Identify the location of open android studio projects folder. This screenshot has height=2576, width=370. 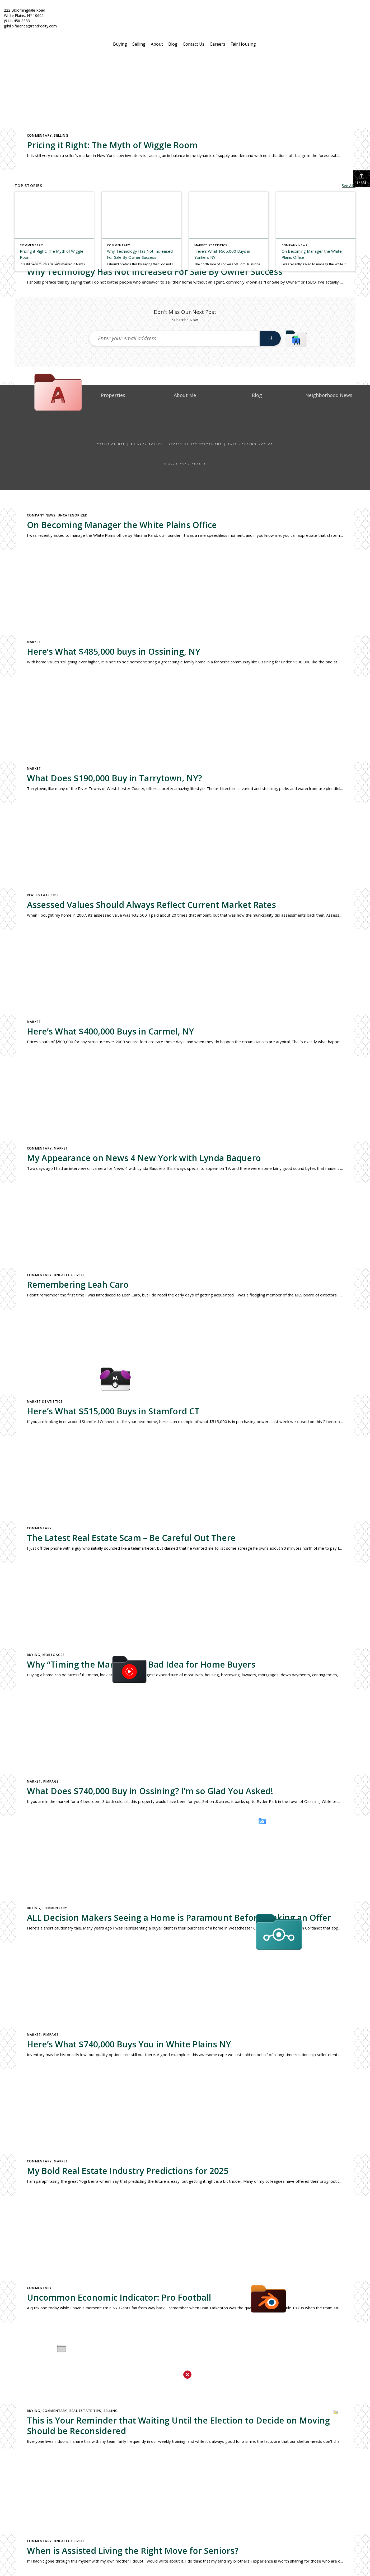
(296, 339).